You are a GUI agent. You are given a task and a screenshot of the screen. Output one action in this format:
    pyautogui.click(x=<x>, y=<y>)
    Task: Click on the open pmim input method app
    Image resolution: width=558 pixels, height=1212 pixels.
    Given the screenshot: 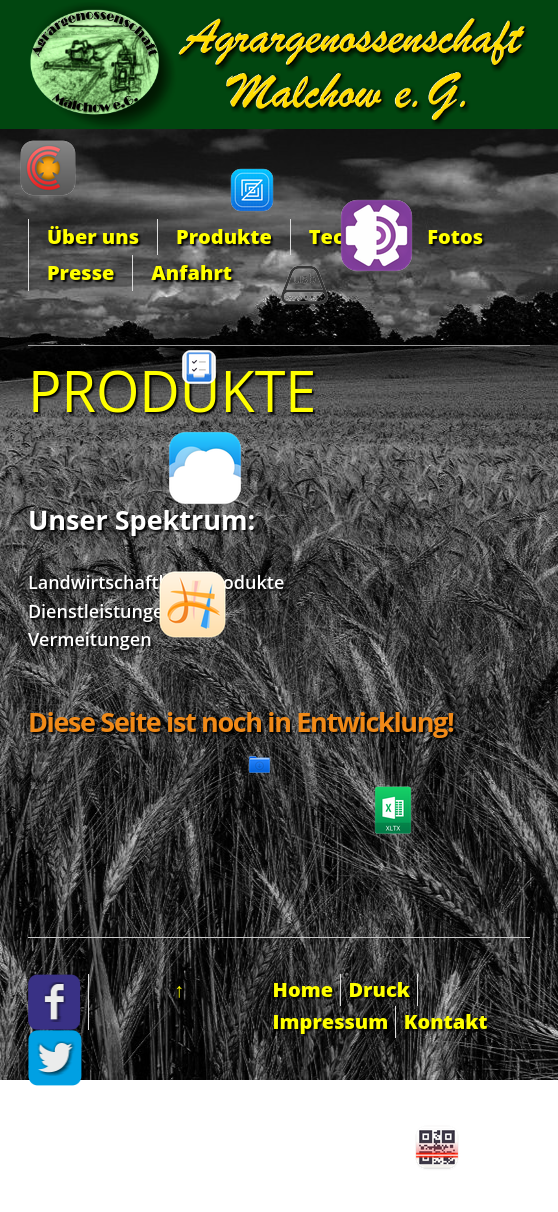 What is the action you would take?
    pyautogui.click(x=192, y=604)
    